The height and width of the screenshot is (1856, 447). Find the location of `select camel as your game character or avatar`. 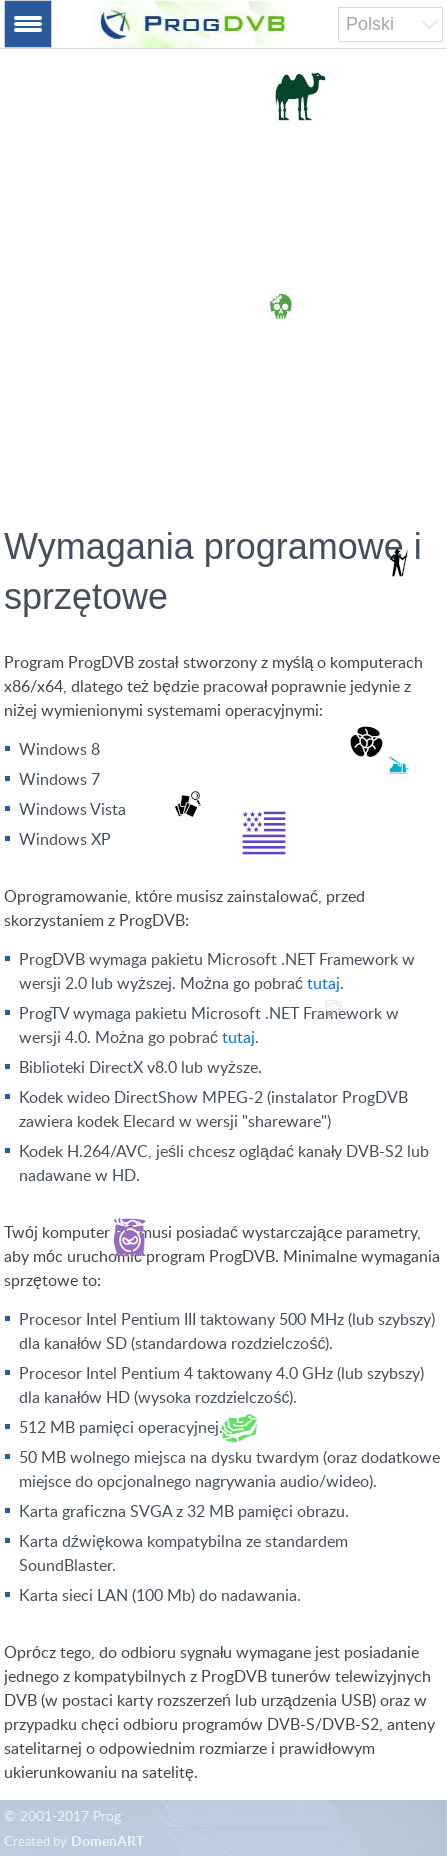

select camel as your game character or avatar is located at coordinates (300, 96).